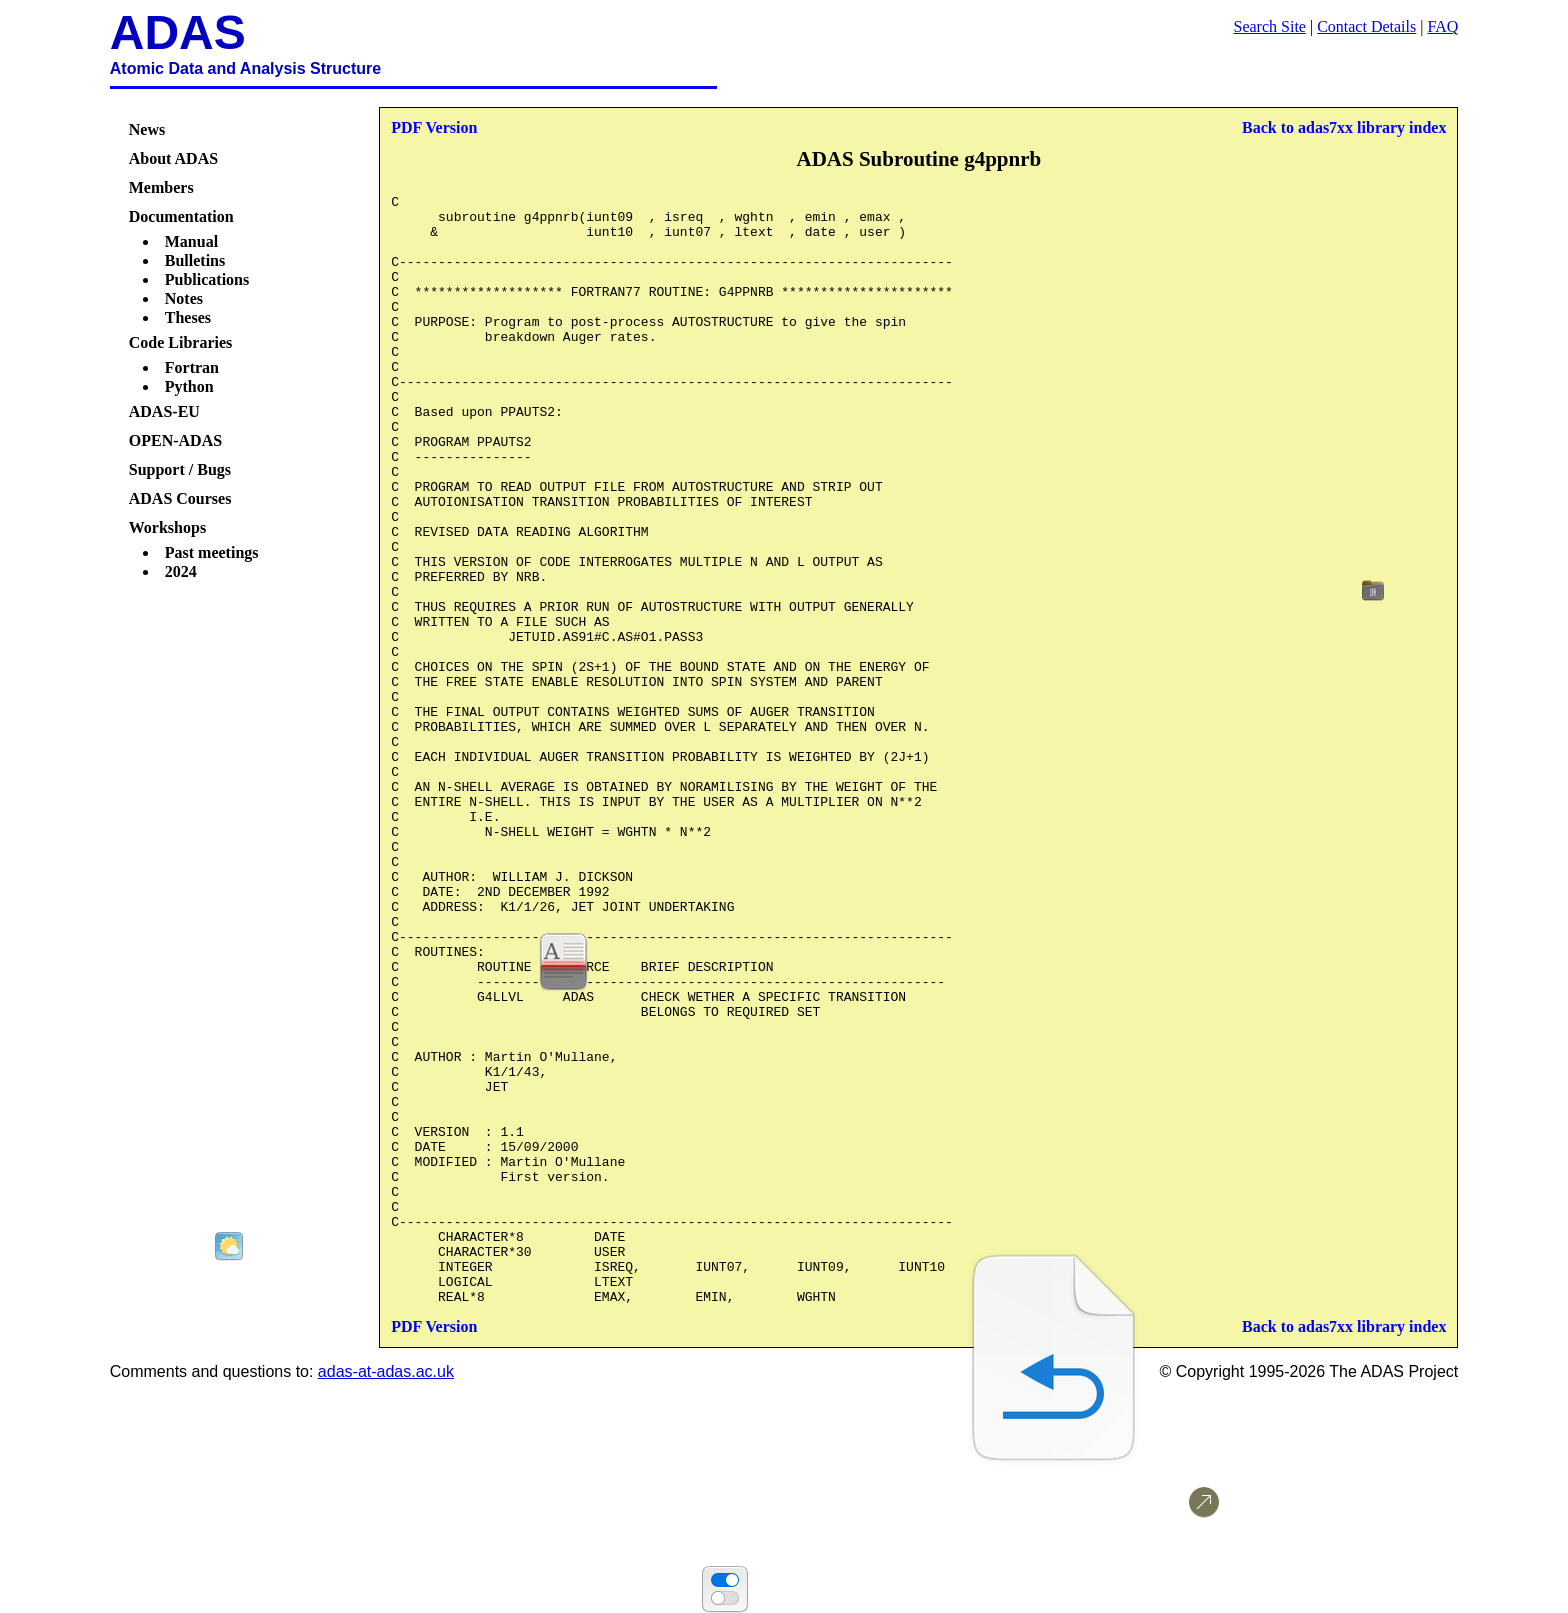 This screenshot has height=1613, width=1568. Describe the element at coordinates (1053, 1357) in the screenshot. I see `revert document to previous version` at that location.